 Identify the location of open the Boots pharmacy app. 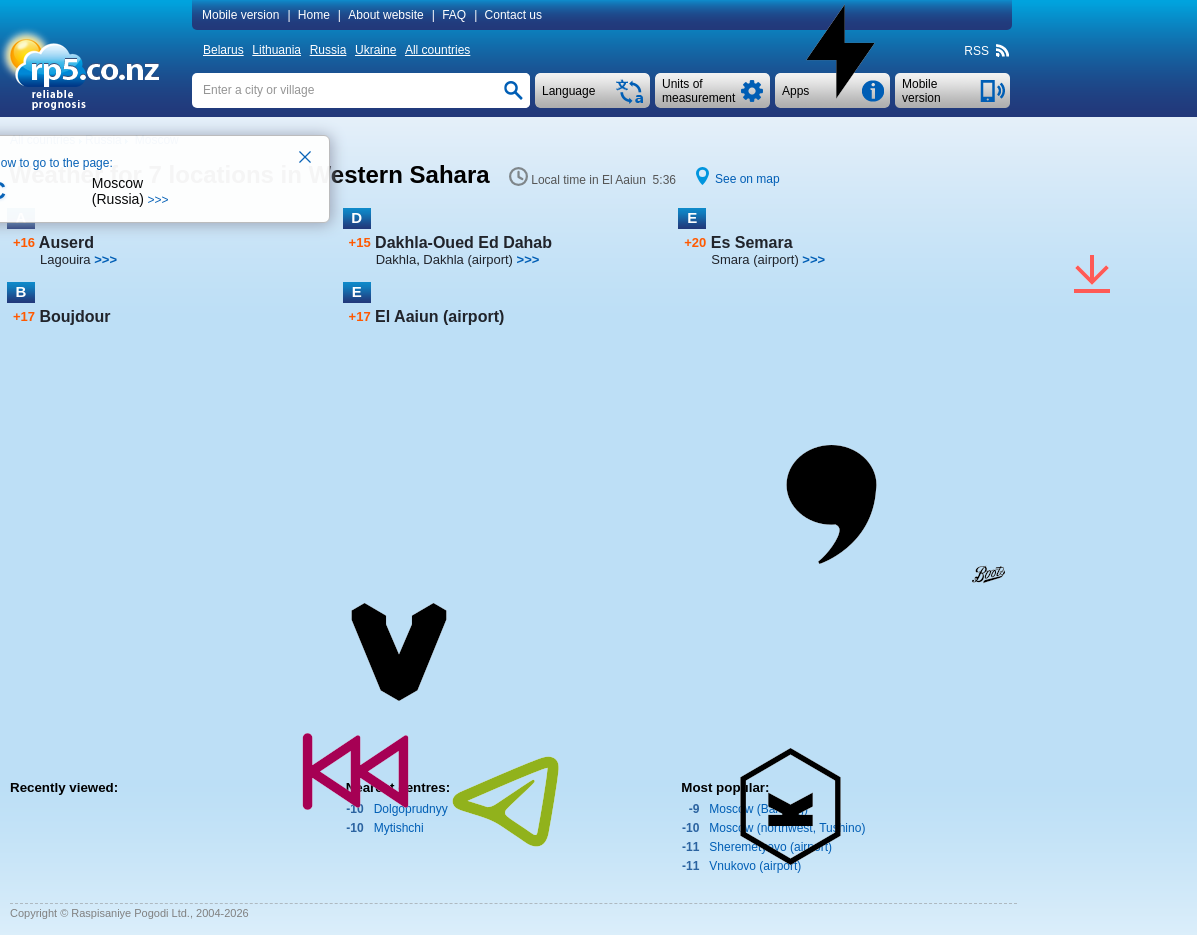
(988, 574).